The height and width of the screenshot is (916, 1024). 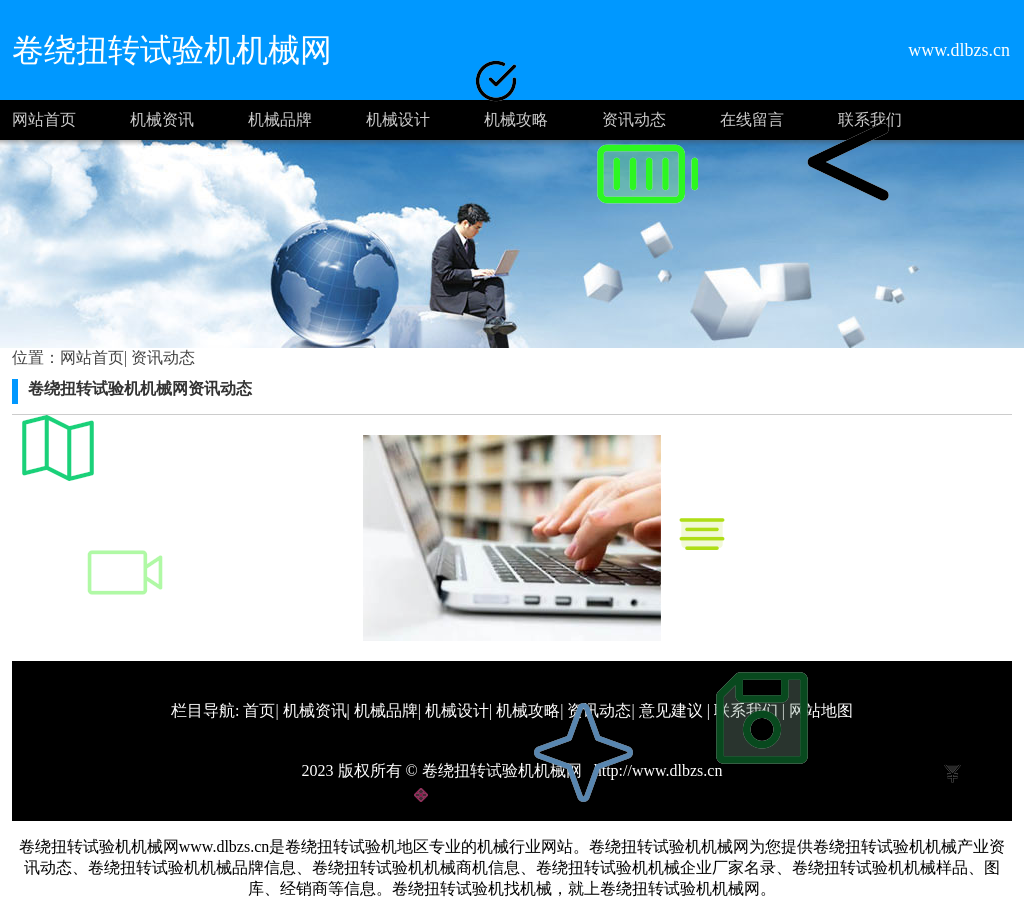 What do you see at coordinates (583, 752) in the screenshot?
I see `indicates a special or featured item` at bounding box center [583, 752].